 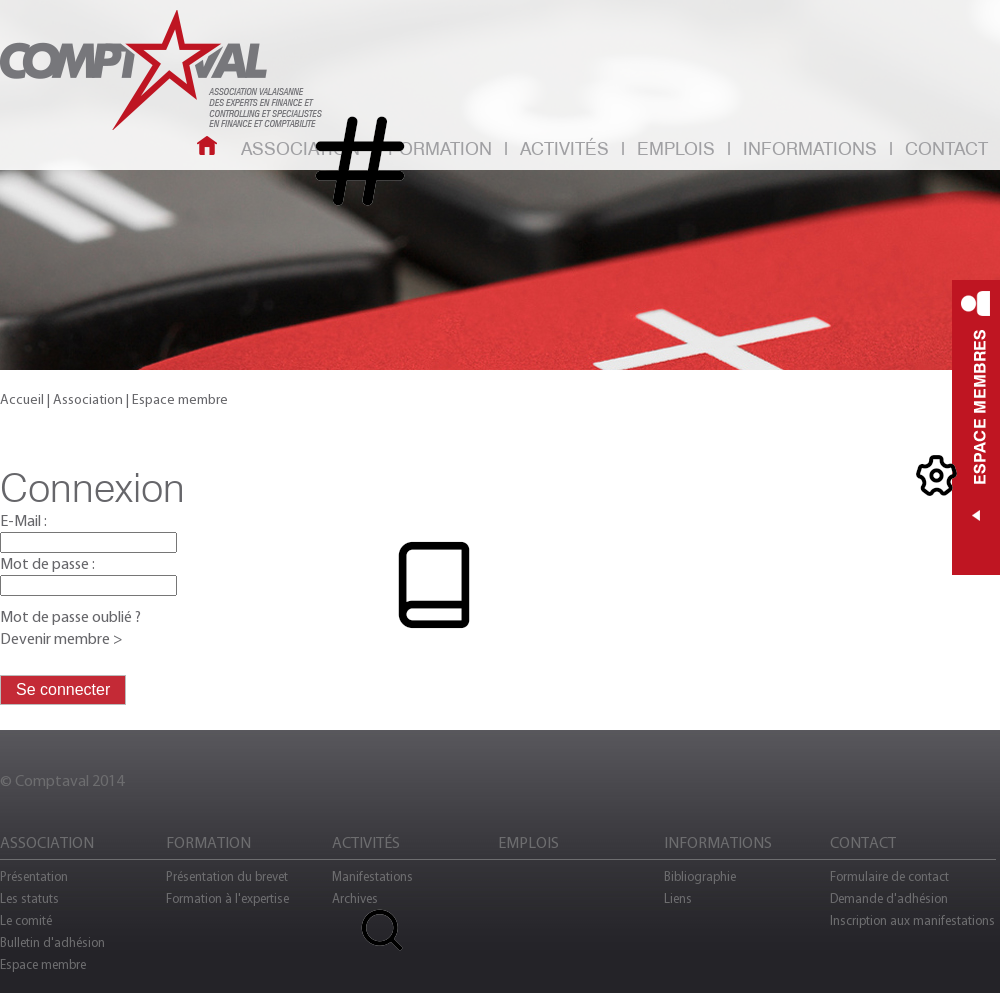 What do you see at coordinates (434, 585) in the screenshot?
I see `open library or reading list` at bounding box center [434, 585].